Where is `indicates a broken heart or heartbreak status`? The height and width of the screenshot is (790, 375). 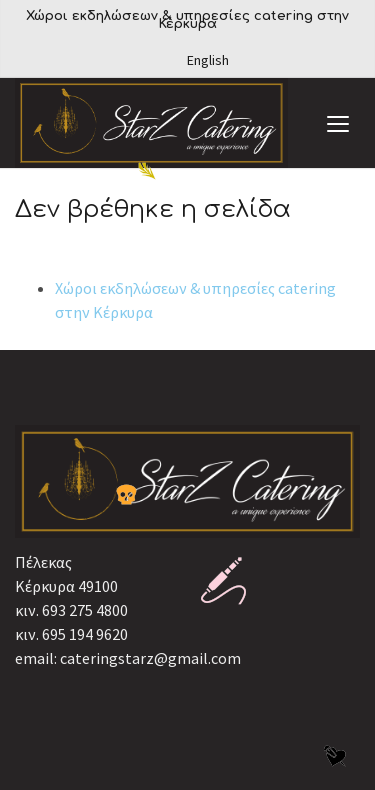
indicates a broken heart or heartbreak status is located at coordinates (335, 756).